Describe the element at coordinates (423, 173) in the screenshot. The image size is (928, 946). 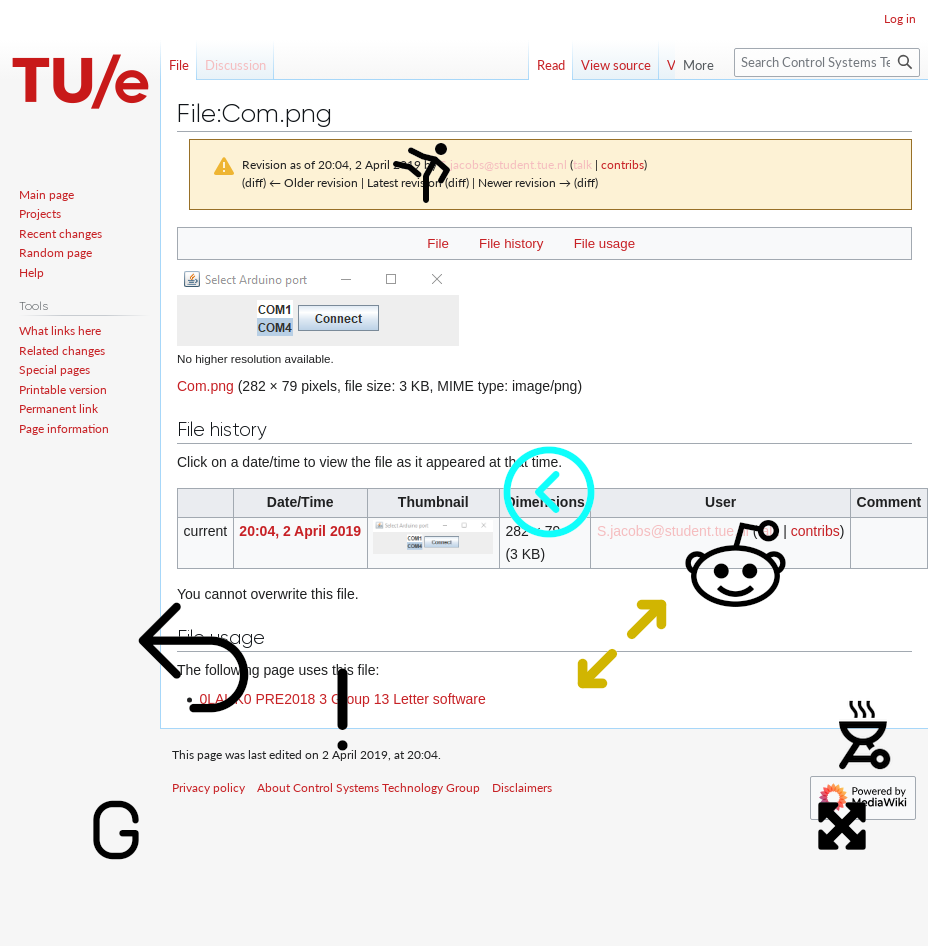
I see `access martial arts or combat sports content` at that location.